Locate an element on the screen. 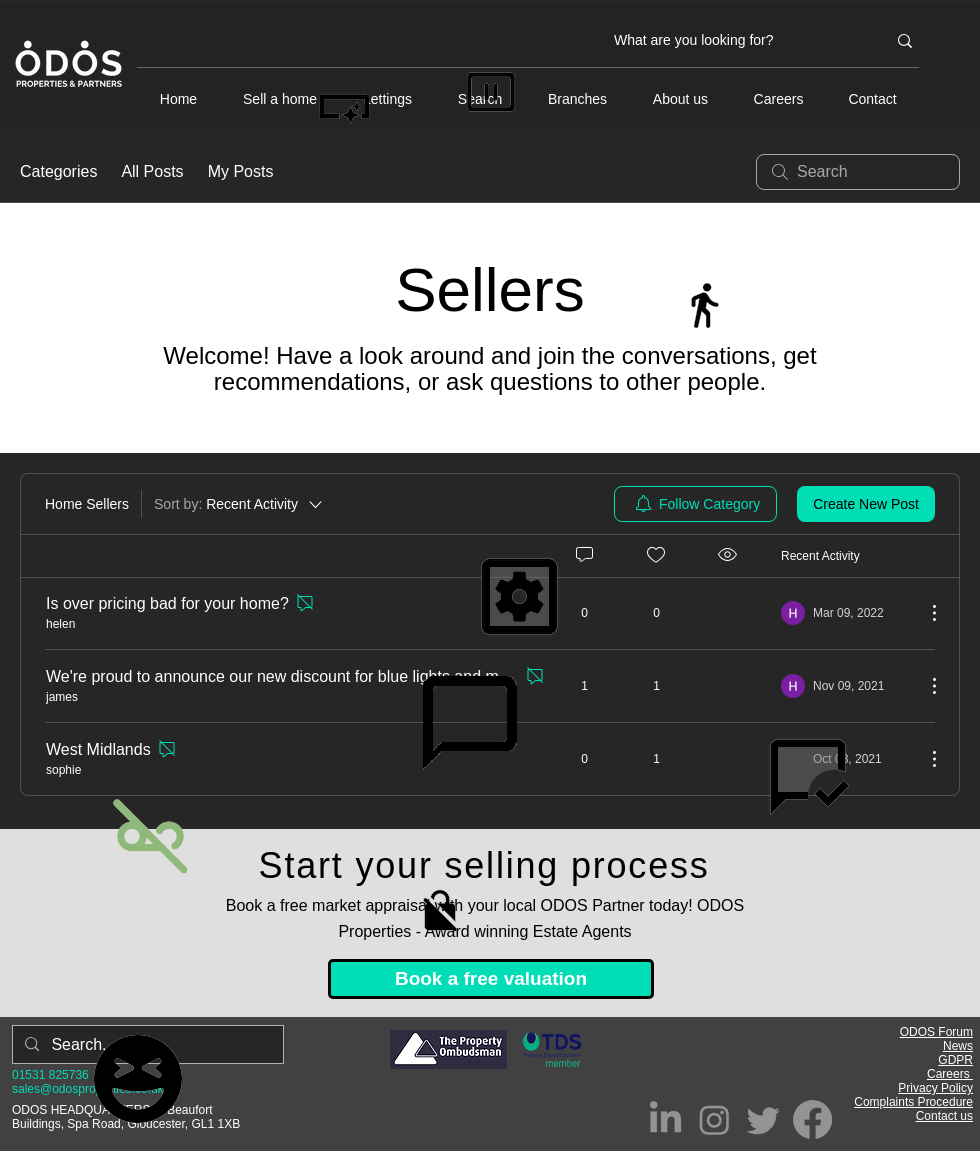 This screenshot has height=1151, width=980. indicates an unsecured or unencrypted connection is located at coordinates (440, 911).